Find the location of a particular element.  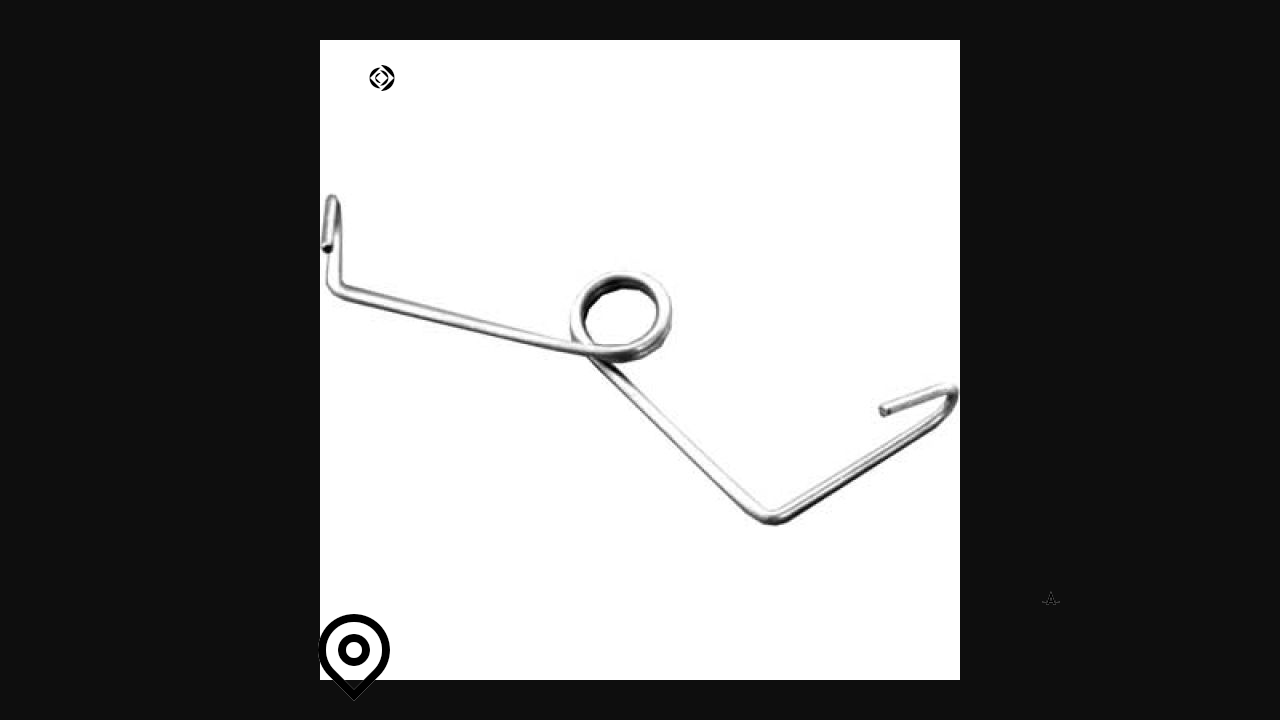

claris app or service logo is located at coordinates (382, 78).